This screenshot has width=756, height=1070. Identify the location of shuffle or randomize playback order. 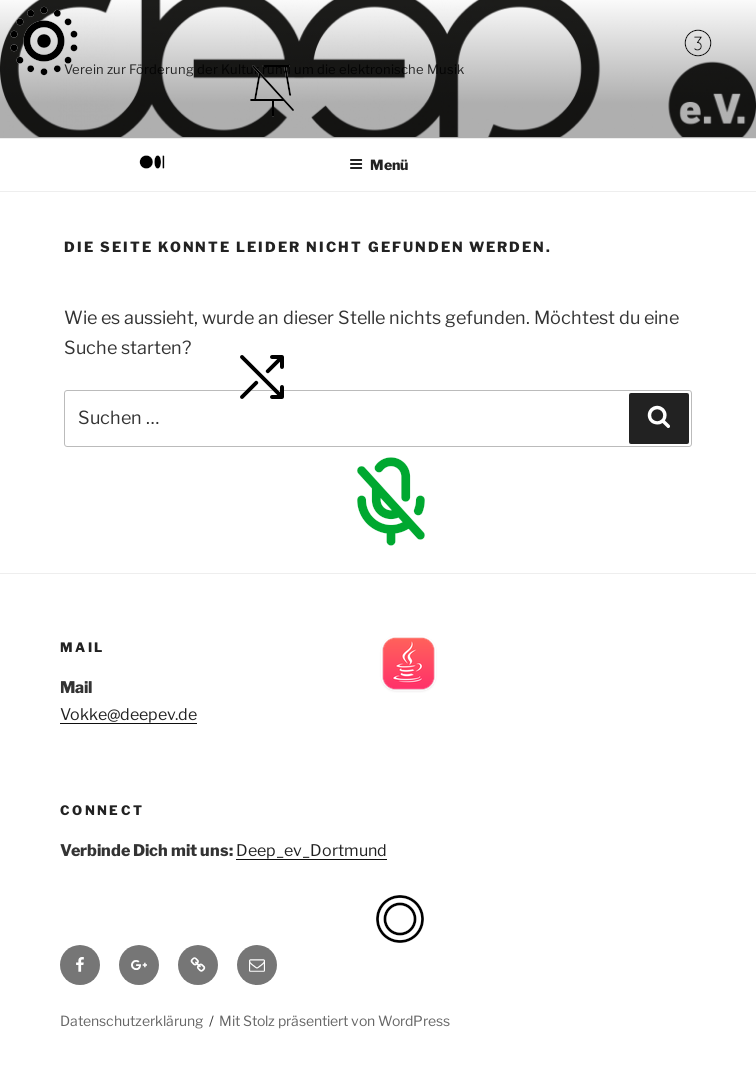
(262, 377).